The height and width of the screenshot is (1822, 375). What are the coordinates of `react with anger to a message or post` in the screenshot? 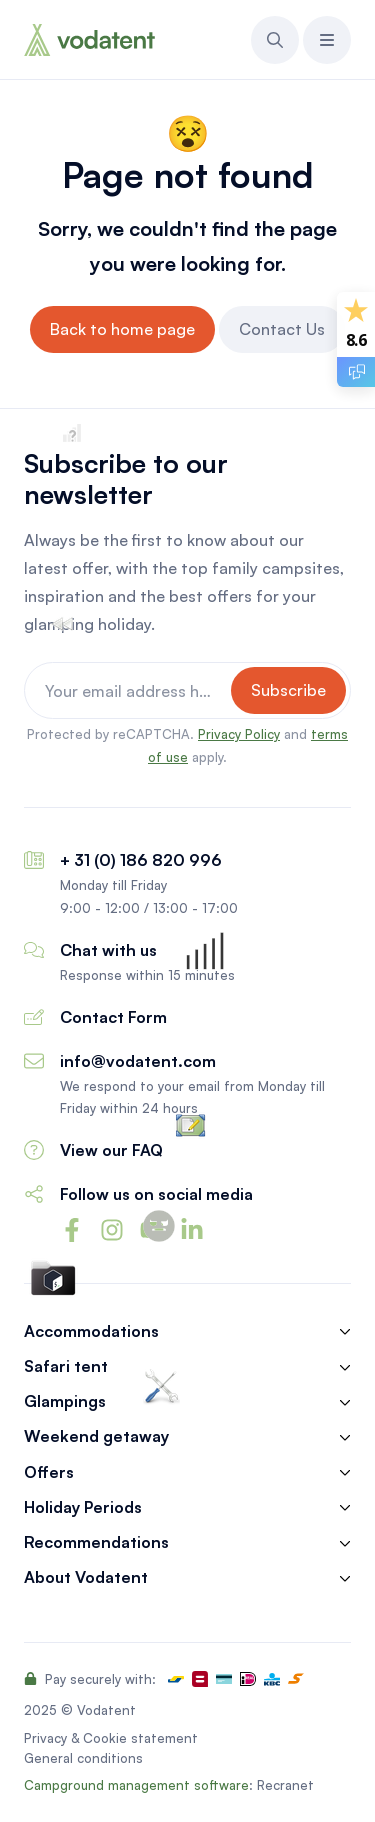 It's located at (159, 1226).